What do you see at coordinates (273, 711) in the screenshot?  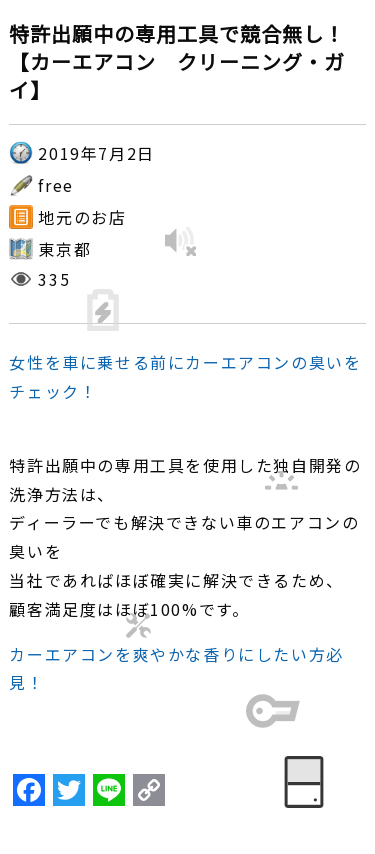 I see `enter password to continue` at bounding box center [273, 711].